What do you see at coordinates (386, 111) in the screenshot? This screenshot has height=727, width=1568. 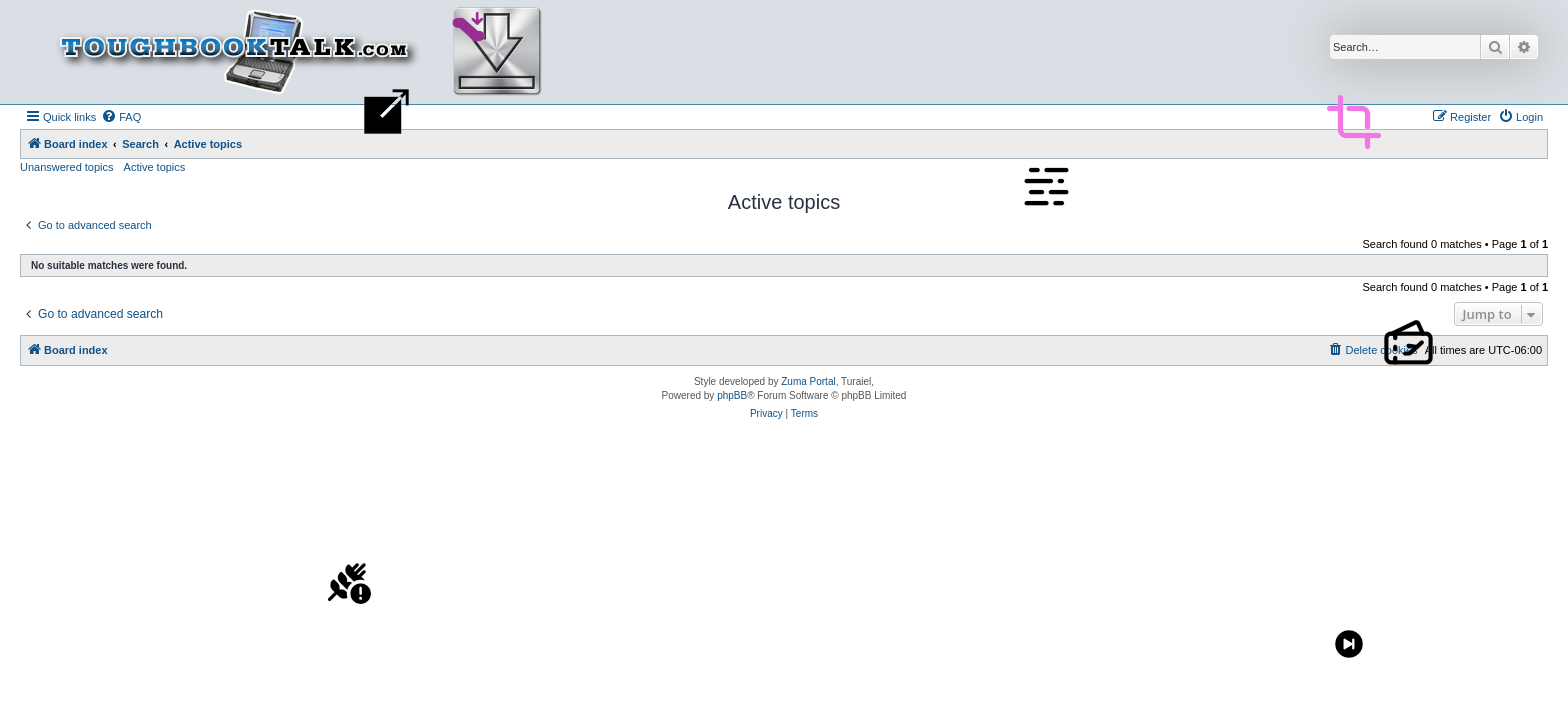 I see `open link in new window` at bounding box center [386, 111].